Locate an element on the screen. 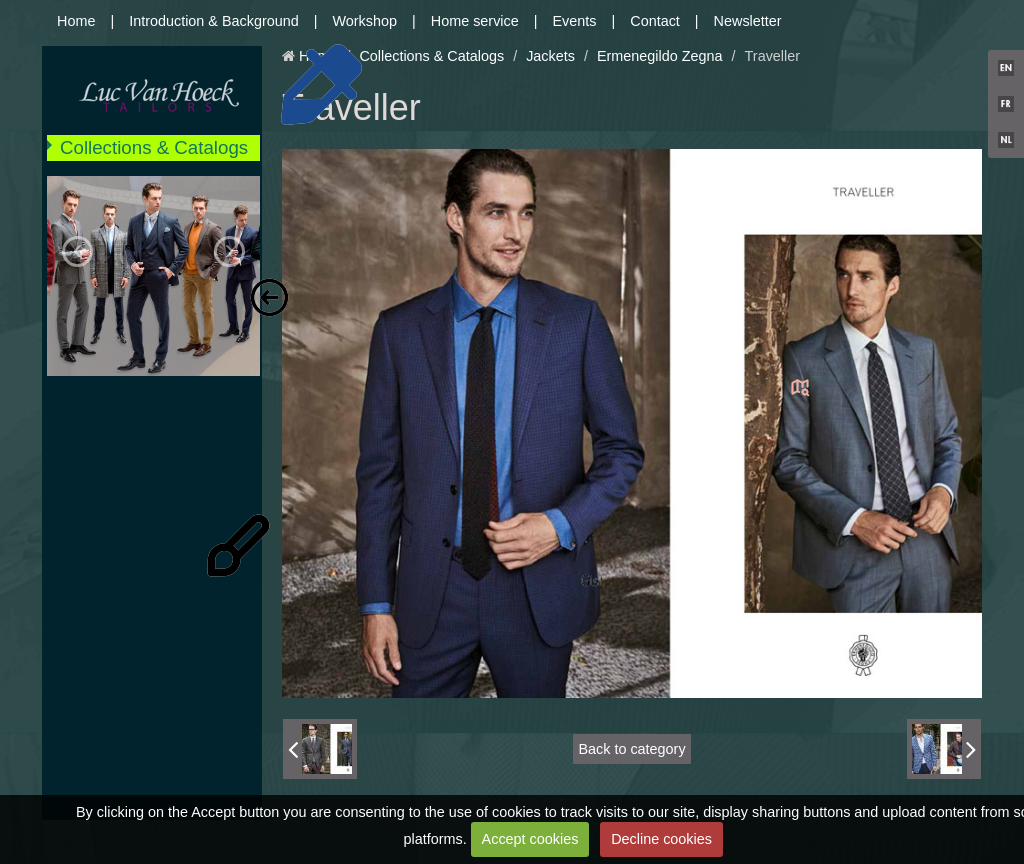 This screenshot has height=864, width=1024. go back to the previous screen is located at coordinates (269, 297).